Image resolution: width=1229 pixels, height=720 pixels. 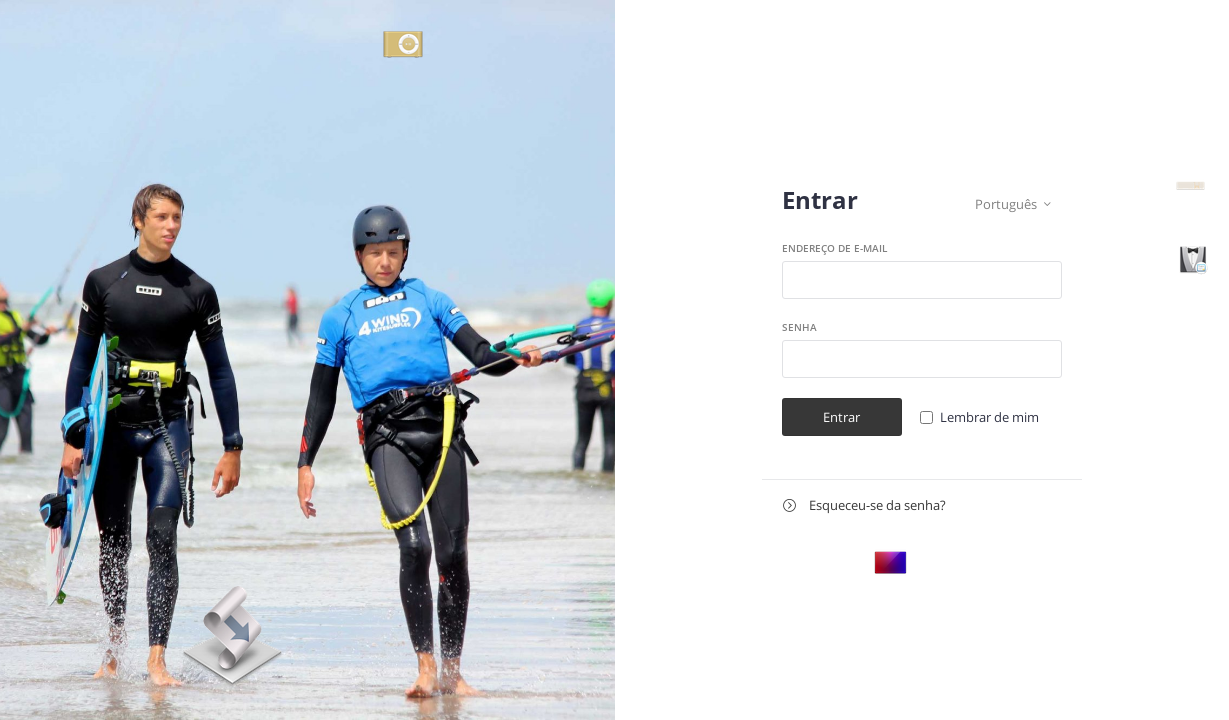 I want to click on connect a bluetooth keyboard, so click(x=1190, y=185).